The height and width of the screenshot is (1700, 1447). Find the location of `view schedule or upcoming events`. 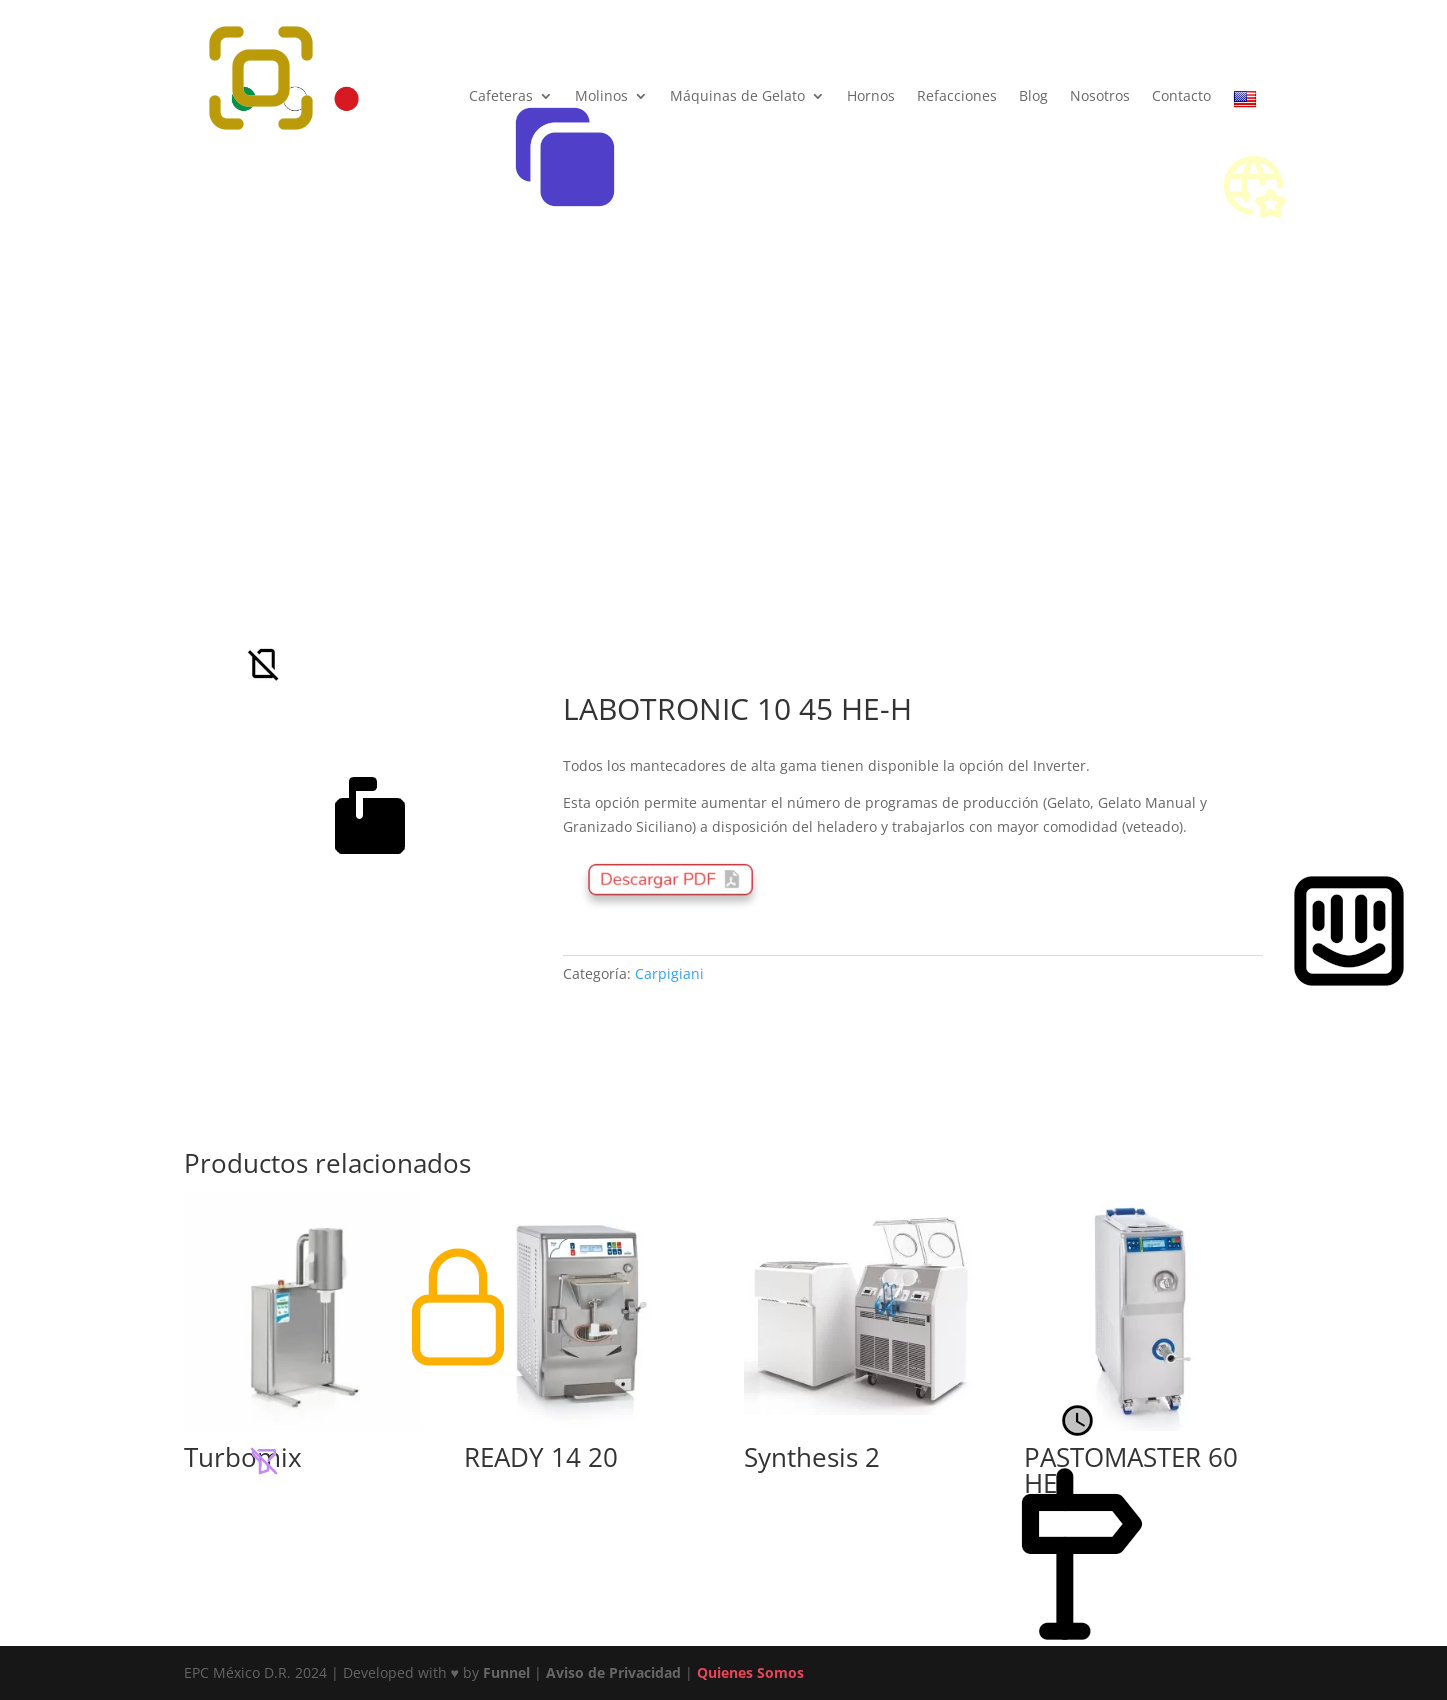

view schedule or upcoming events is located at coordinates (1077, 1420).